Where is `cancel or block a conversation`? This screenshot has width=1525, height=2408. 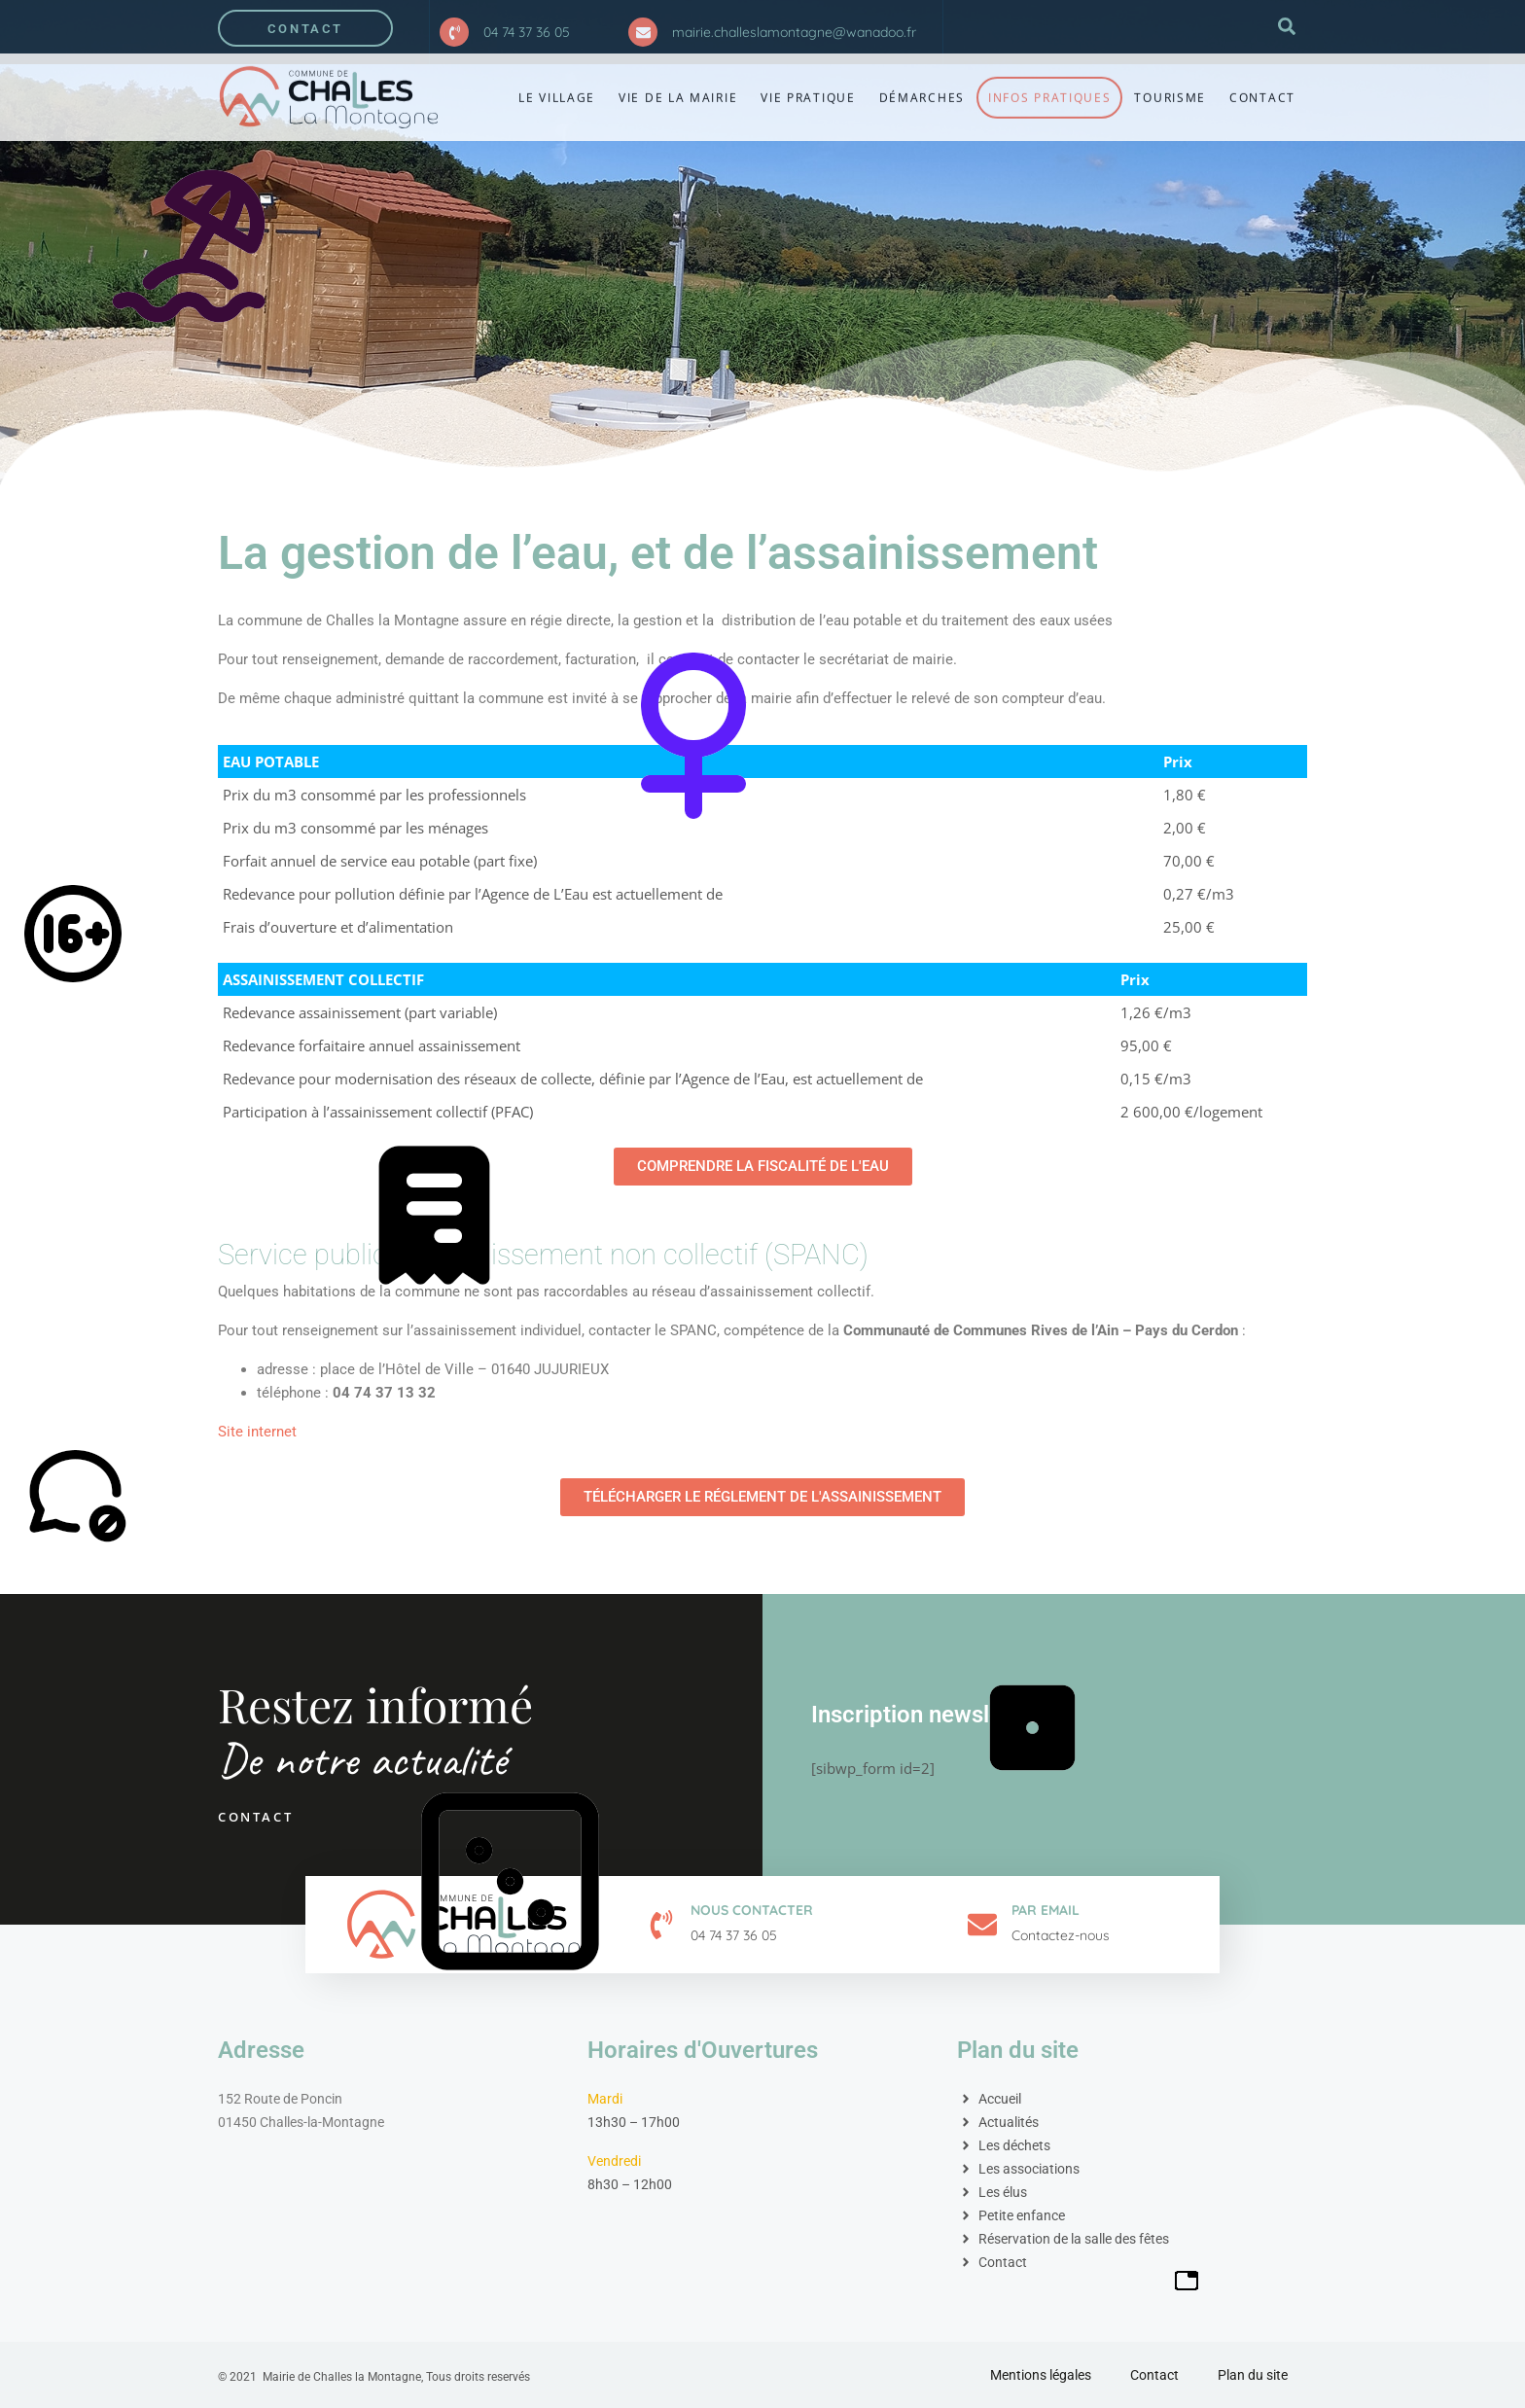 cancel or block a conversation is located at coordinates (75, 1491).